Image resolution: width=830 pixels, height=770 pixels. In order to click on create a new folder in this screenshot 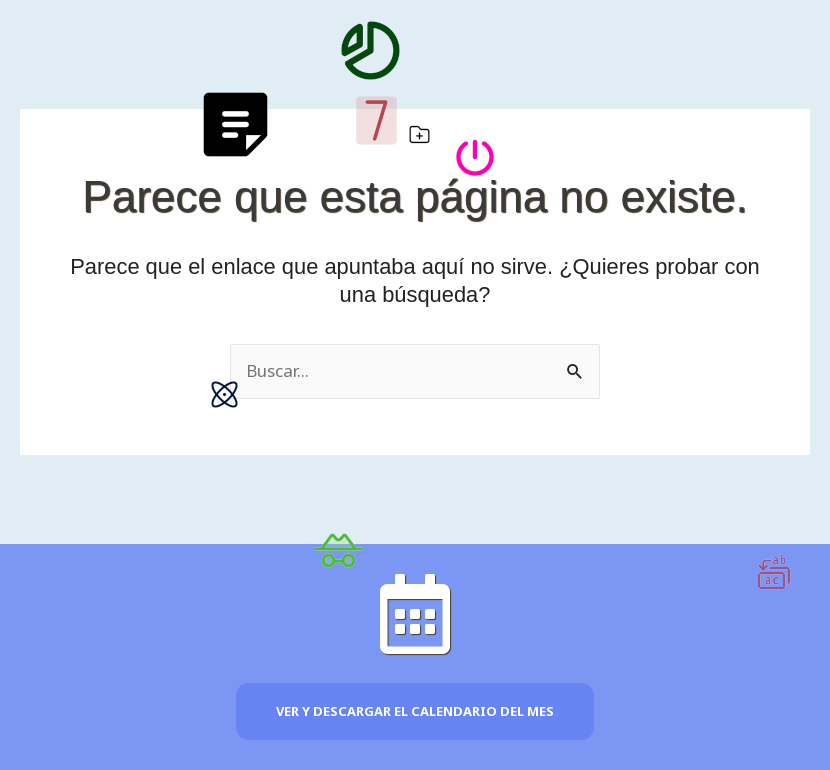, I will do `click(419, 134)`.